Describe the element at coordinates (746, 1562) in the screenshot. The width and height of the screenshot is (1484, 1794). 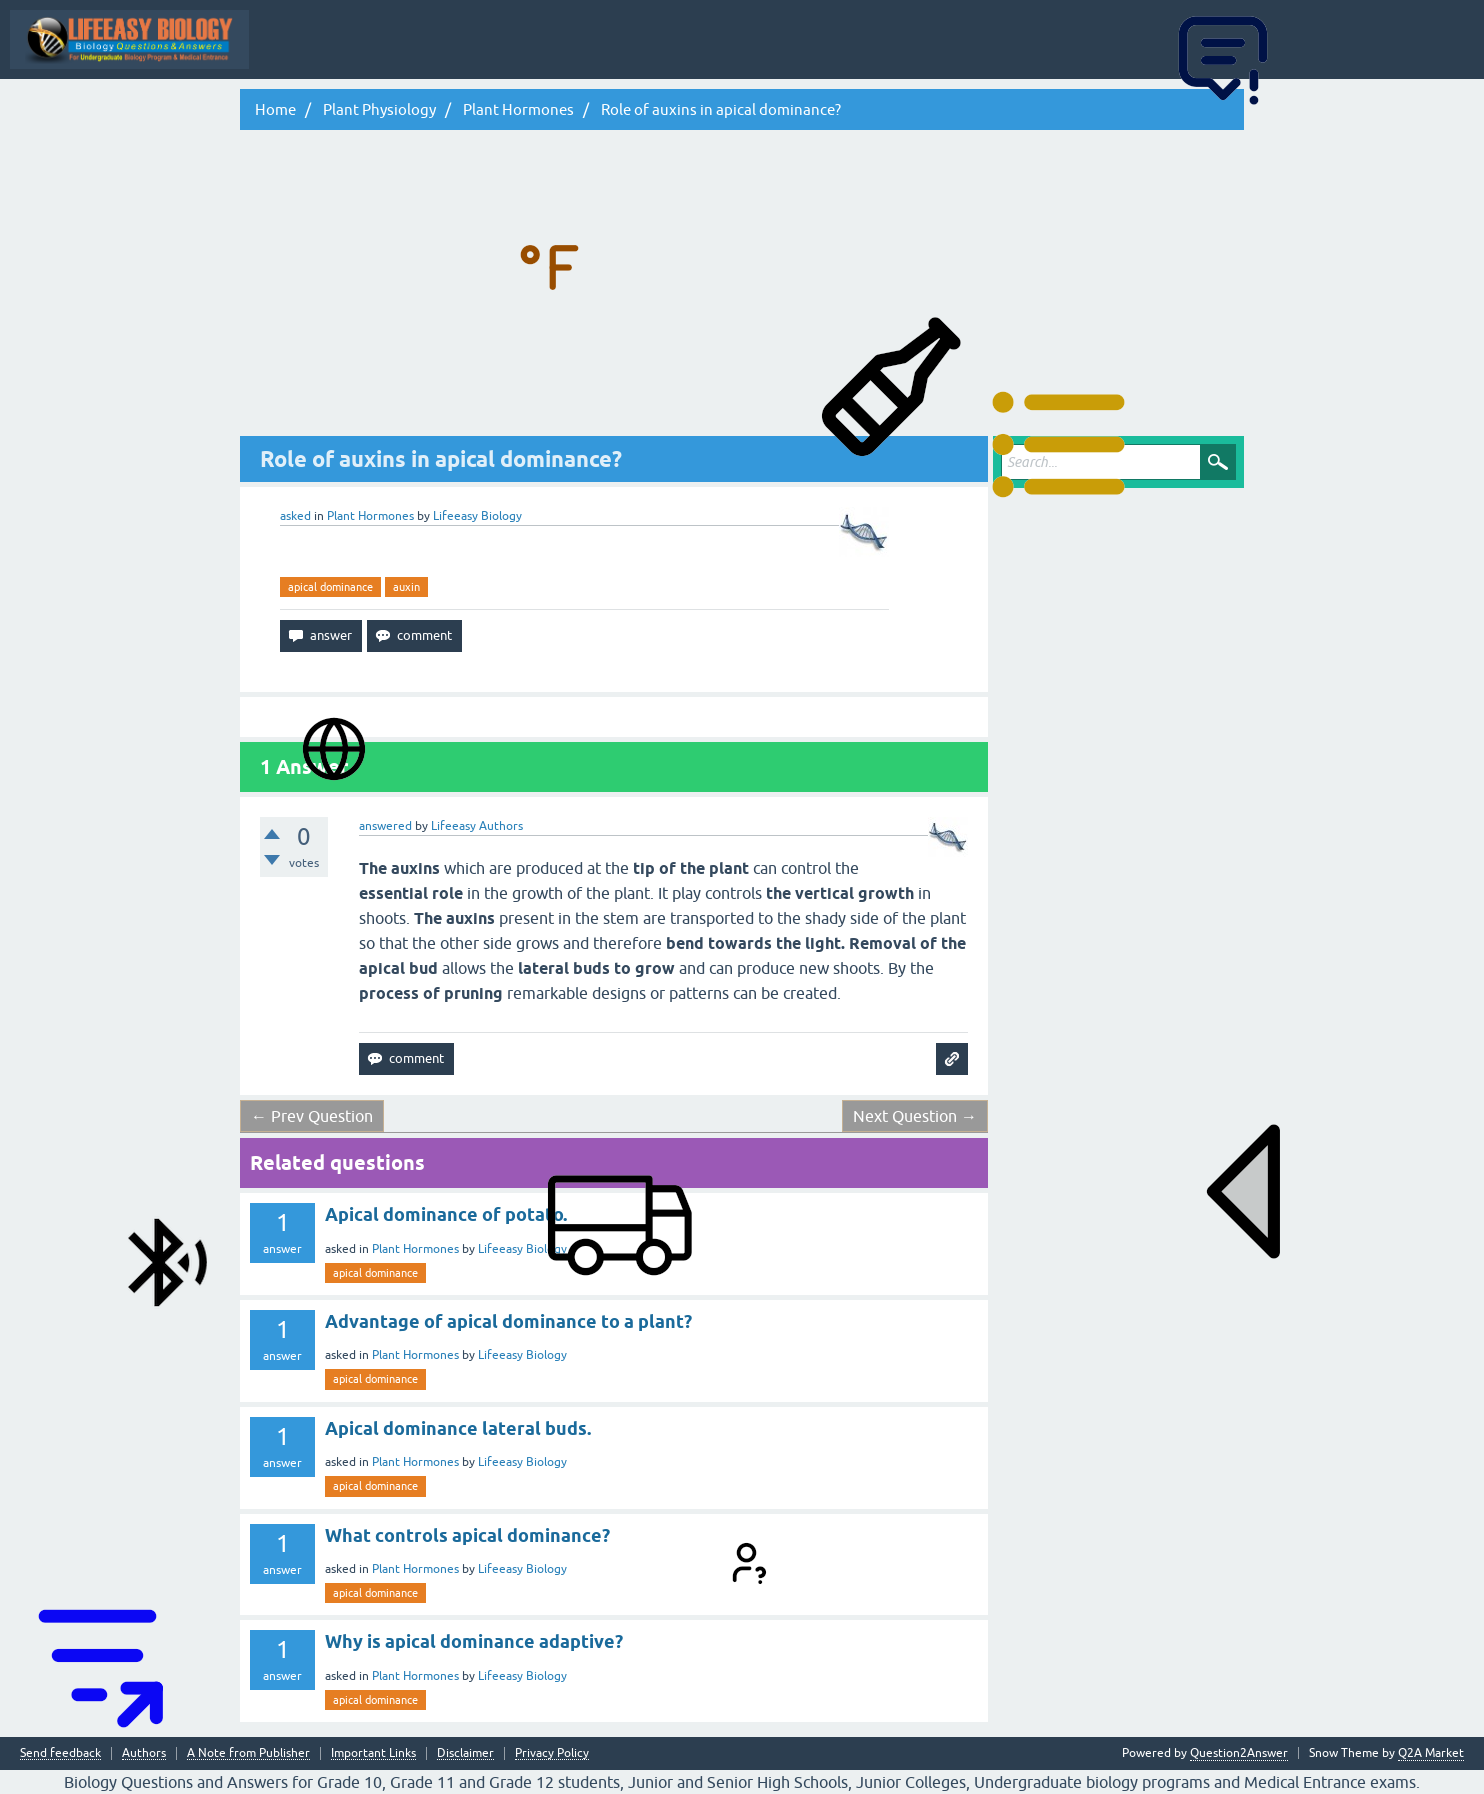
I see `unknown or unidentified user` at that location.